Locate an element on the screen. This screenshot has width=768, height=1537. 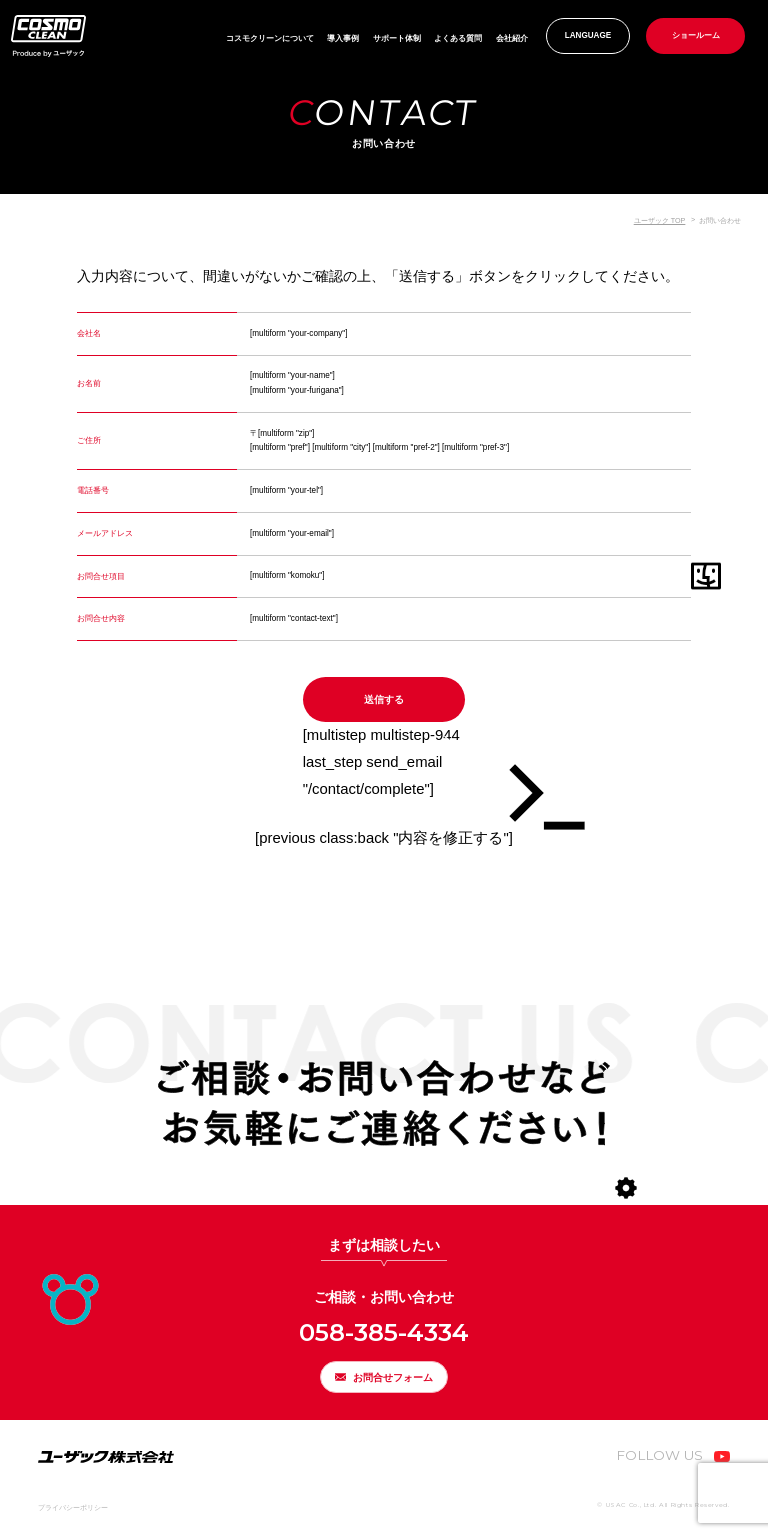
open Finder to browse files is located at coordinates (706, 576).